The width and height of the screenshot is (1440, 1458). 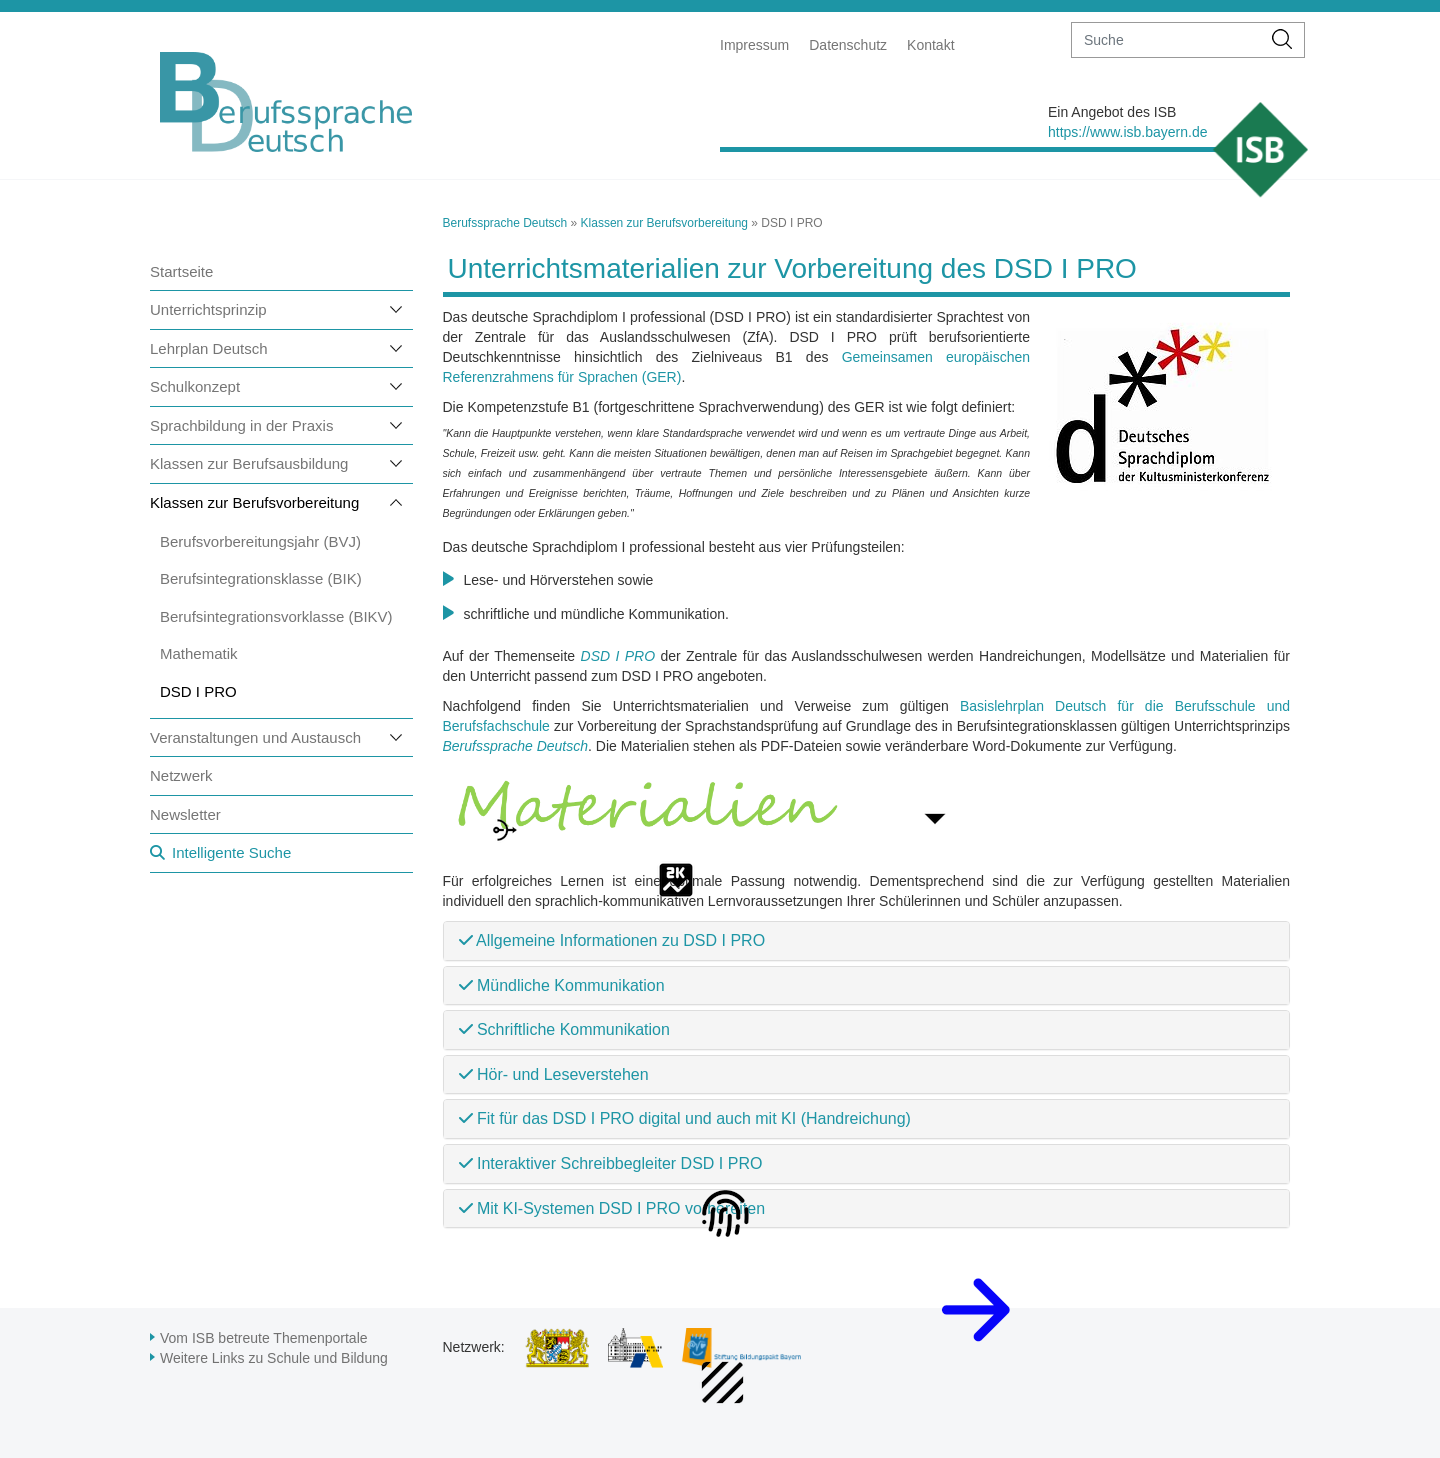 I want to click on enable fingerprint authentication, so click(x=725, y=1213).